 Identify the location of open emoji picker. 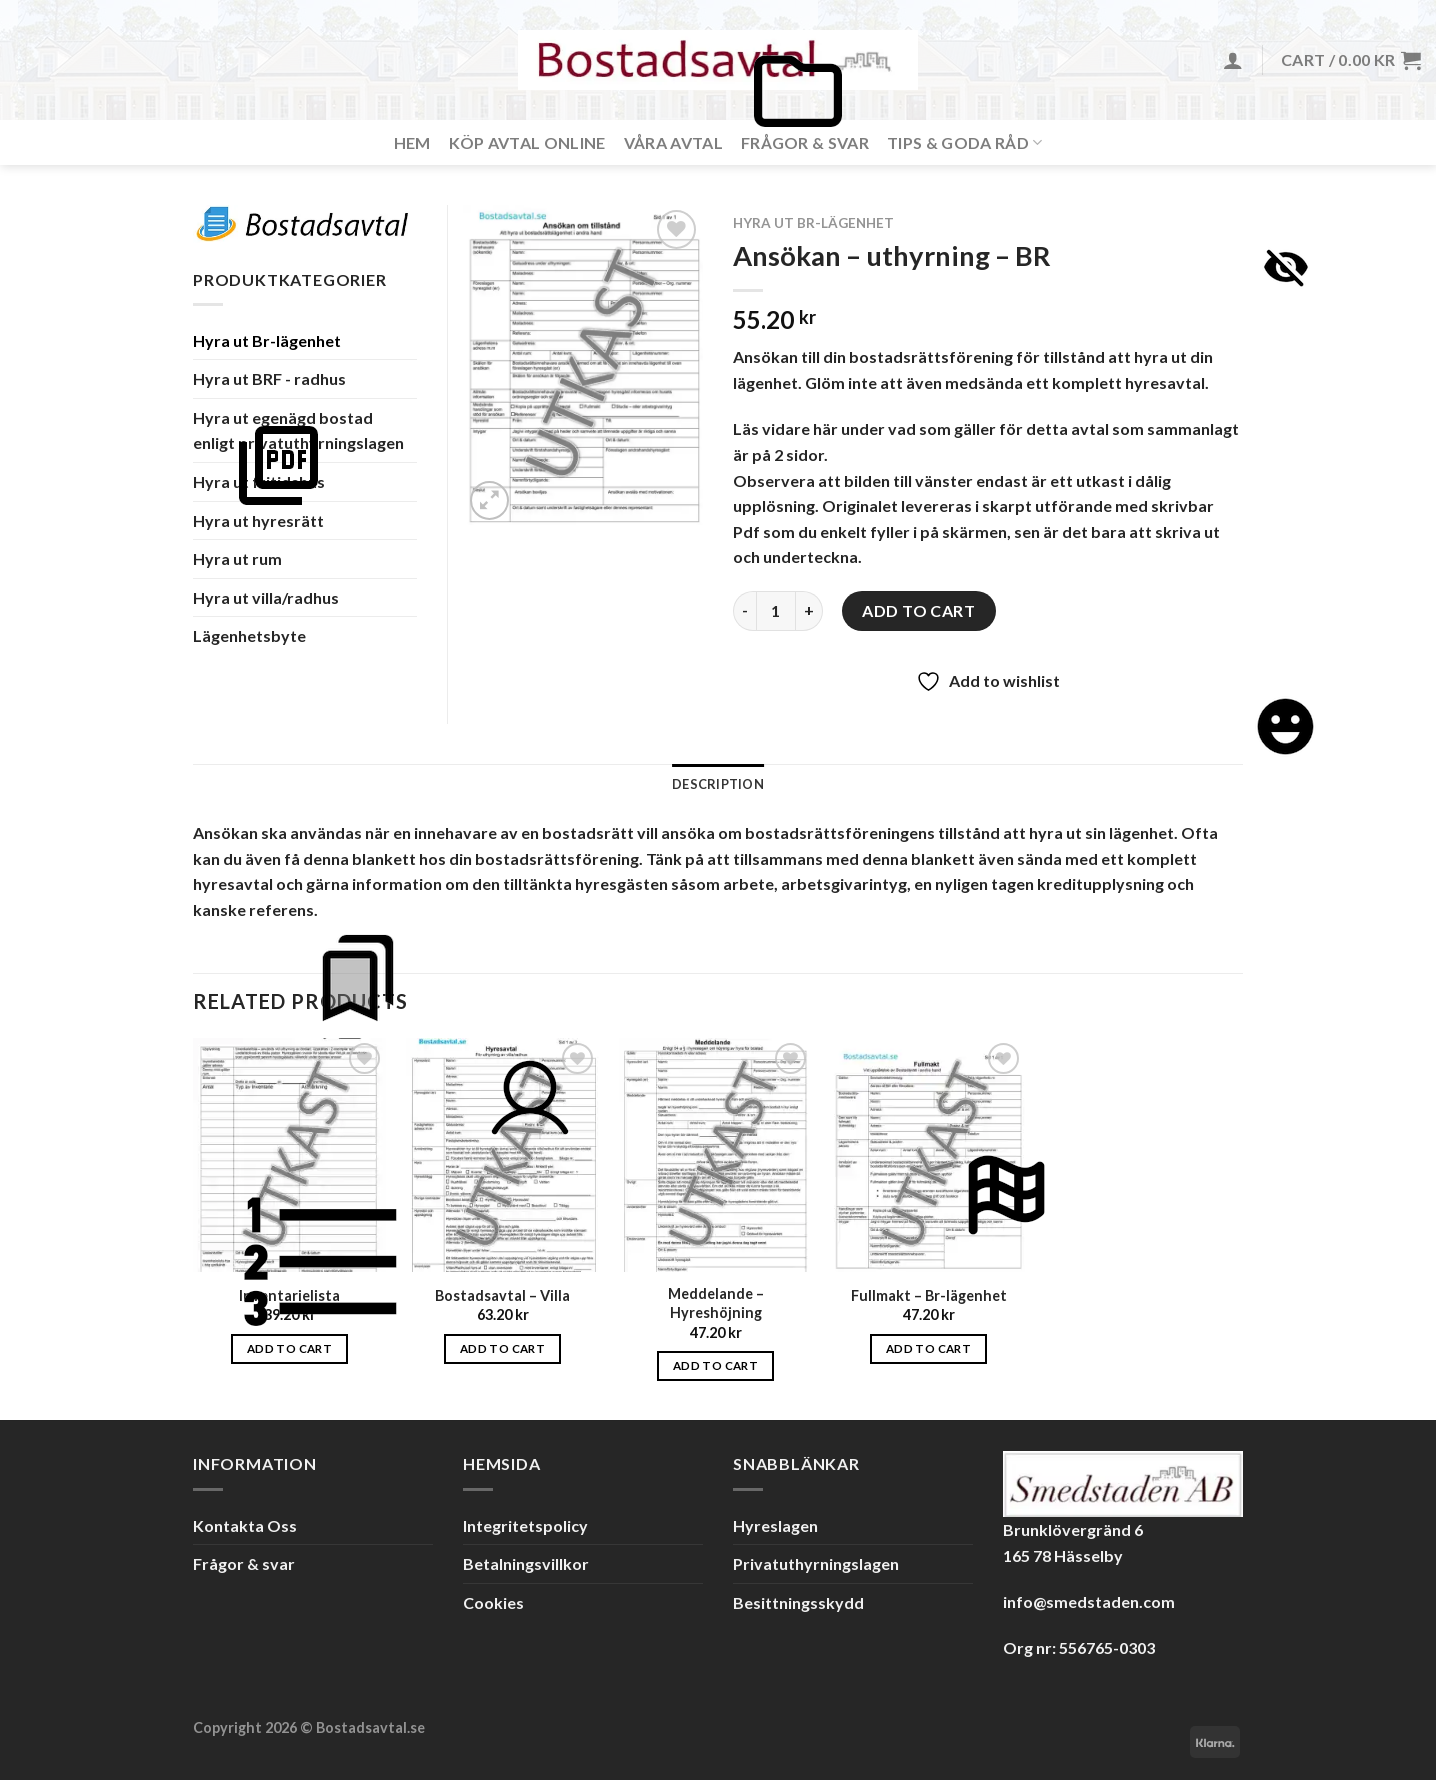
(1285, 726).